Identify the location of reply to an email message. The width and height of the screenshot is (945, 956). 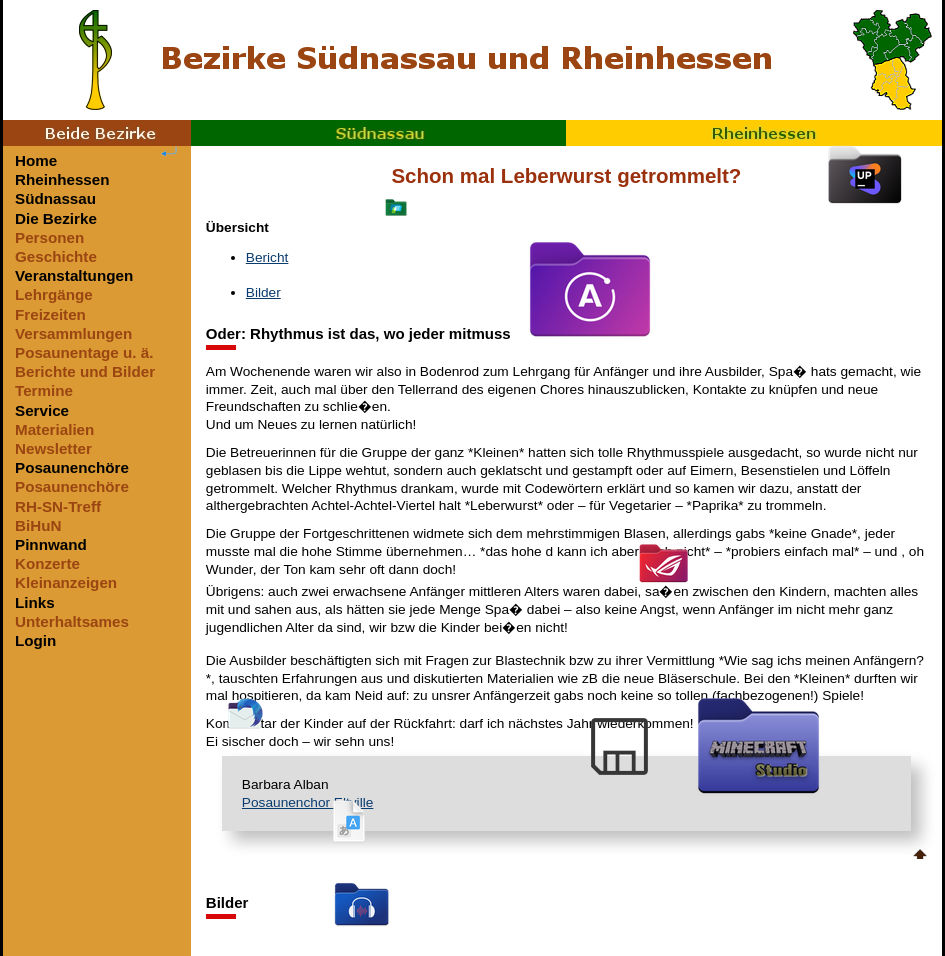
(168, 151).